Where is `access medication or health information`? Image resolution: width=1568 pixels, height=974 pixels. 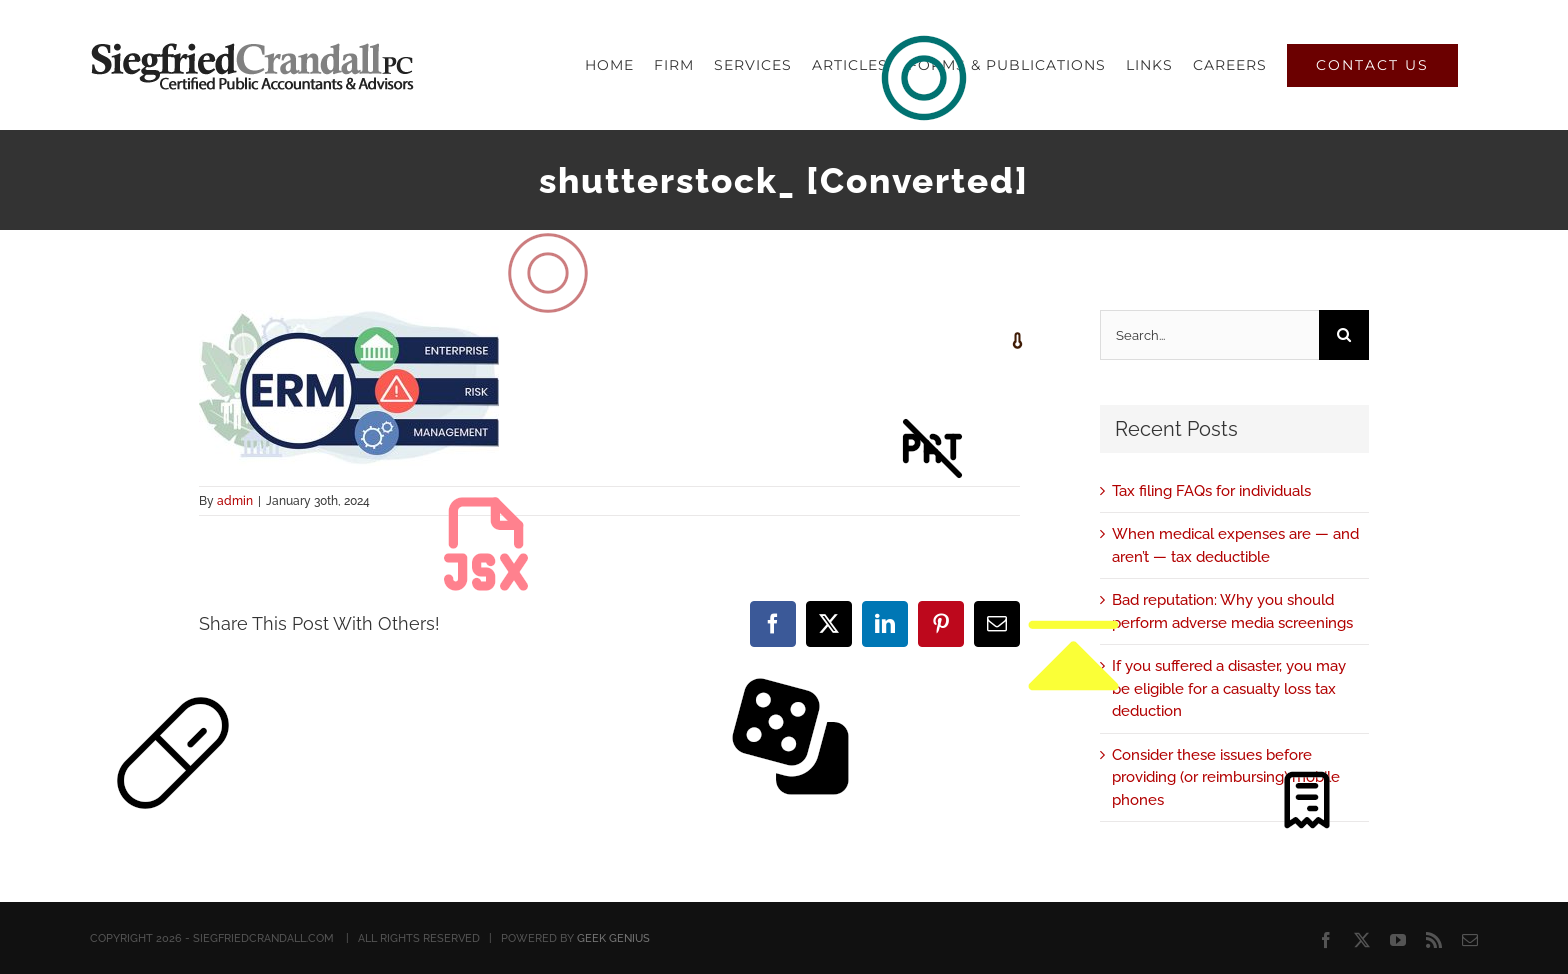
access medication or health information is located at coordinates (173, 753).